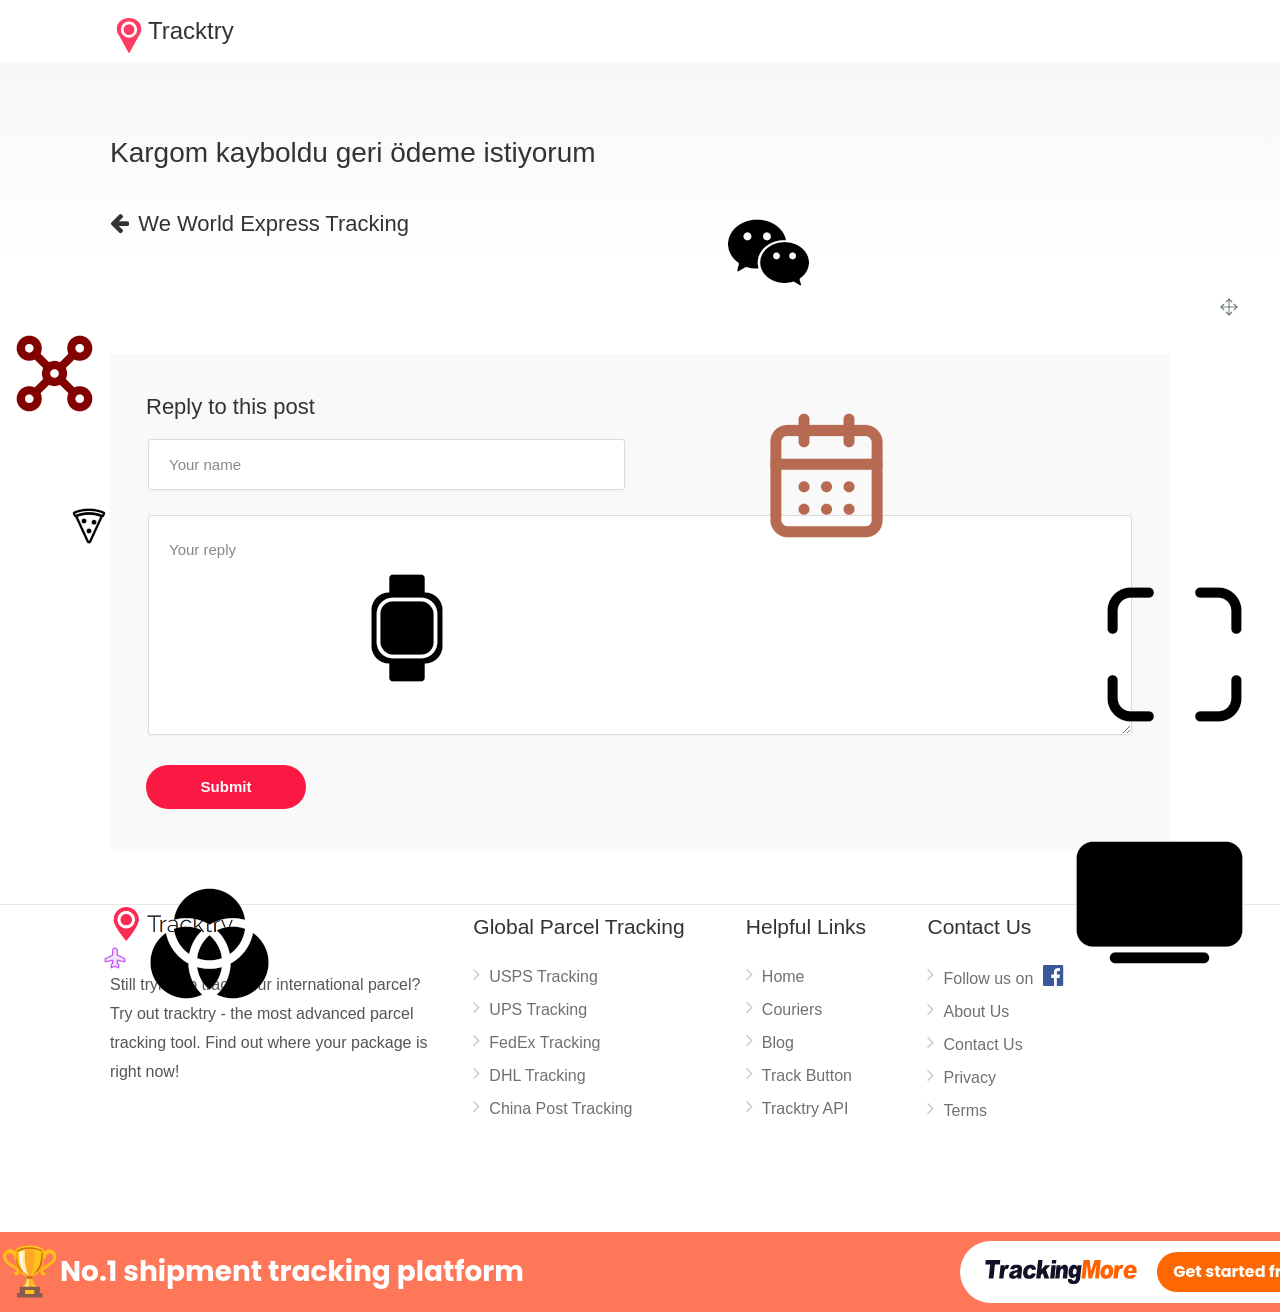  What do you see at coordinates (407, 628) in the screenshot?
I see `access smartwatch settings or companion app` at bounding box center [407, 628].